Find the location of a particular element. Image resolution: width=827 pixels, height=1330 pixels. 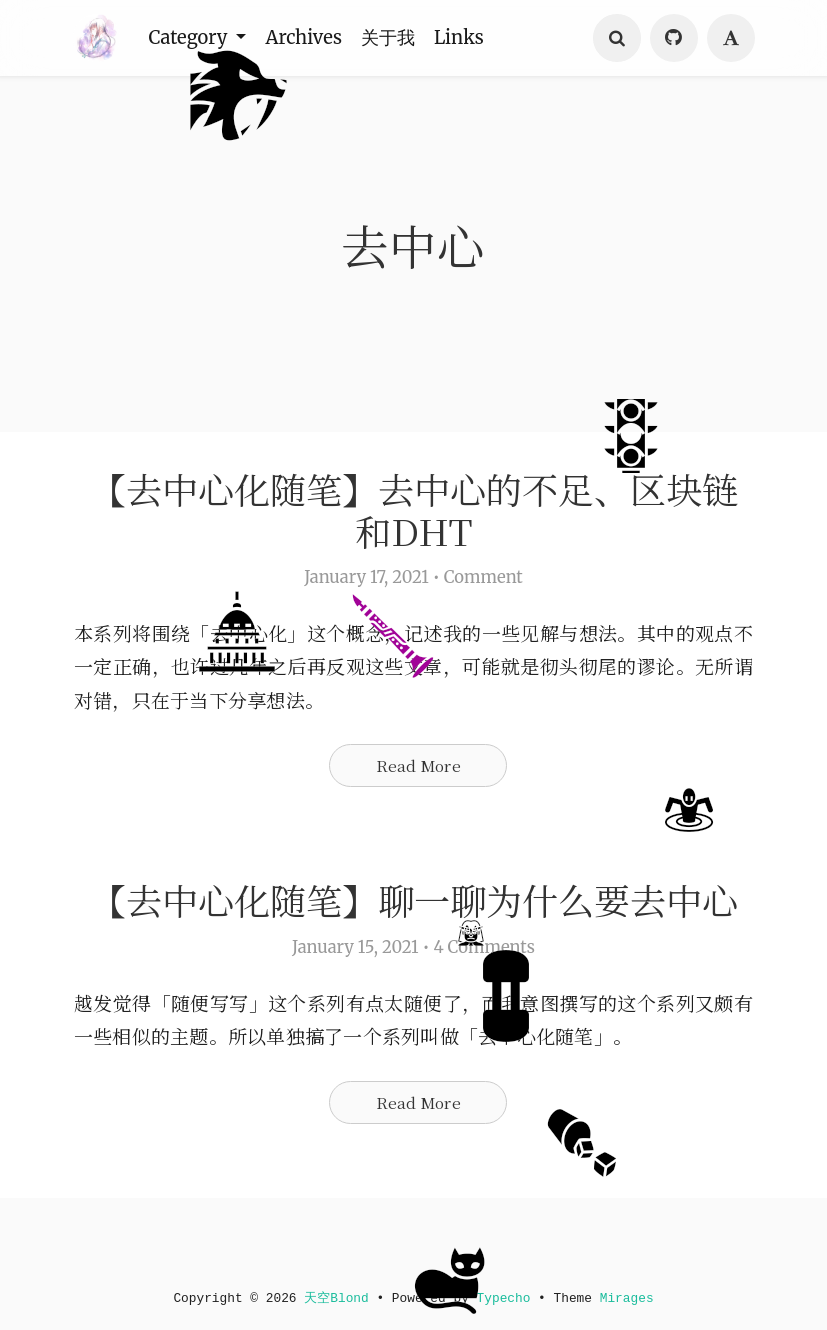

select clarinet as your instrument is located at coordinates (393, 636).